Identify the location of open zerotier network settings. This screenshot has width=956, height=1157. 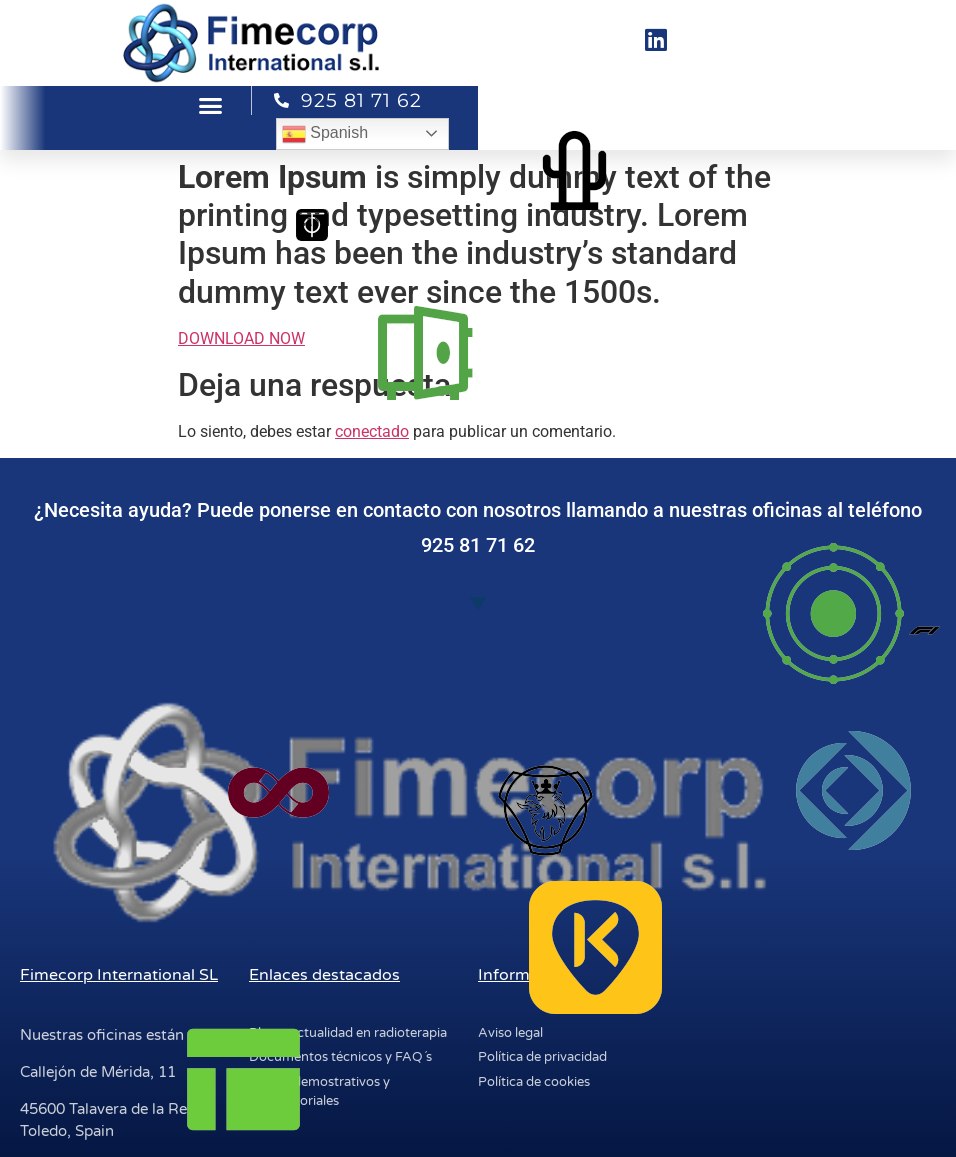
(312, 225).